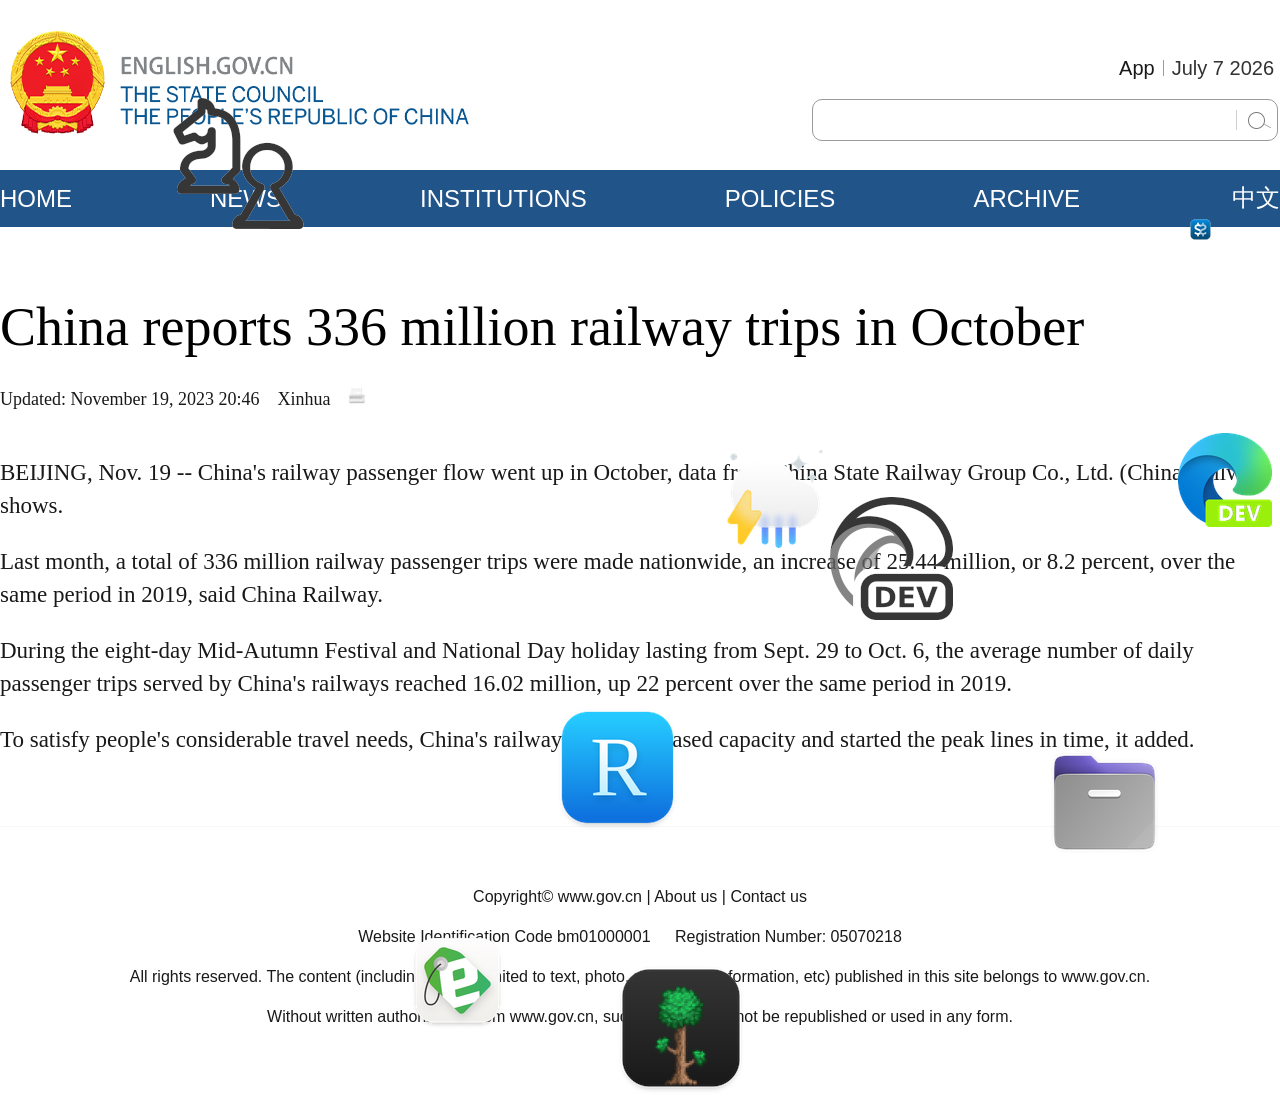 The image size is (1280, 1107). Describe the element at coordinates (775, 499) in the screenshot. I see `indicates nighttime thunderstorm conditions` at that location.